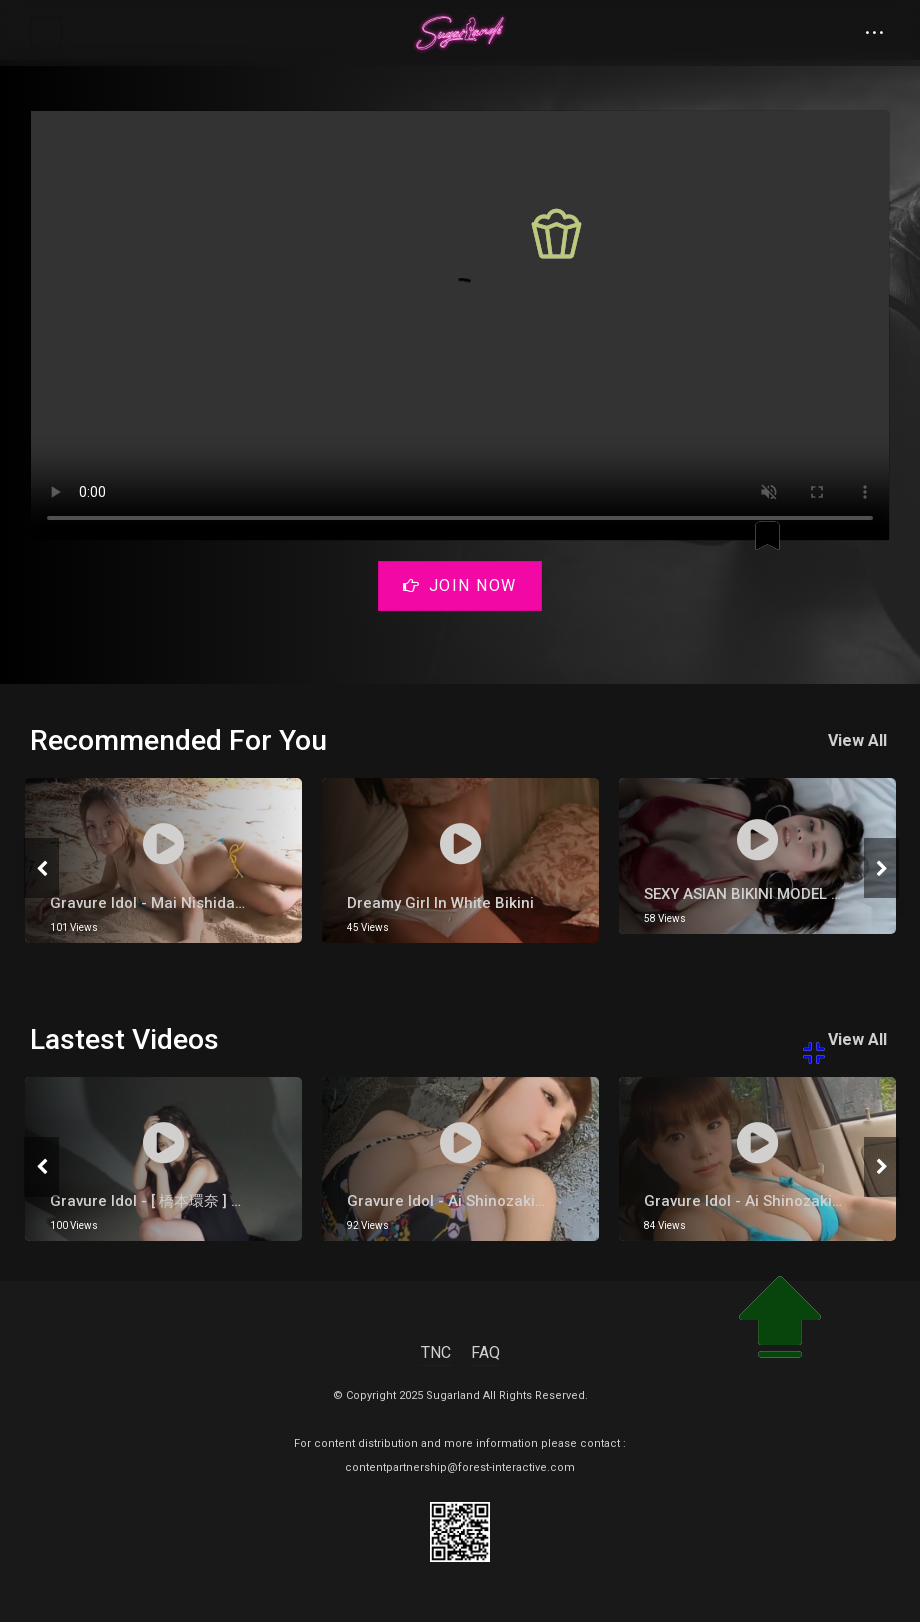  What do you see at coordinates (767, 535) in the screenshot?
I see `save this item to your bookmarks` at bounding box center [767, 535].